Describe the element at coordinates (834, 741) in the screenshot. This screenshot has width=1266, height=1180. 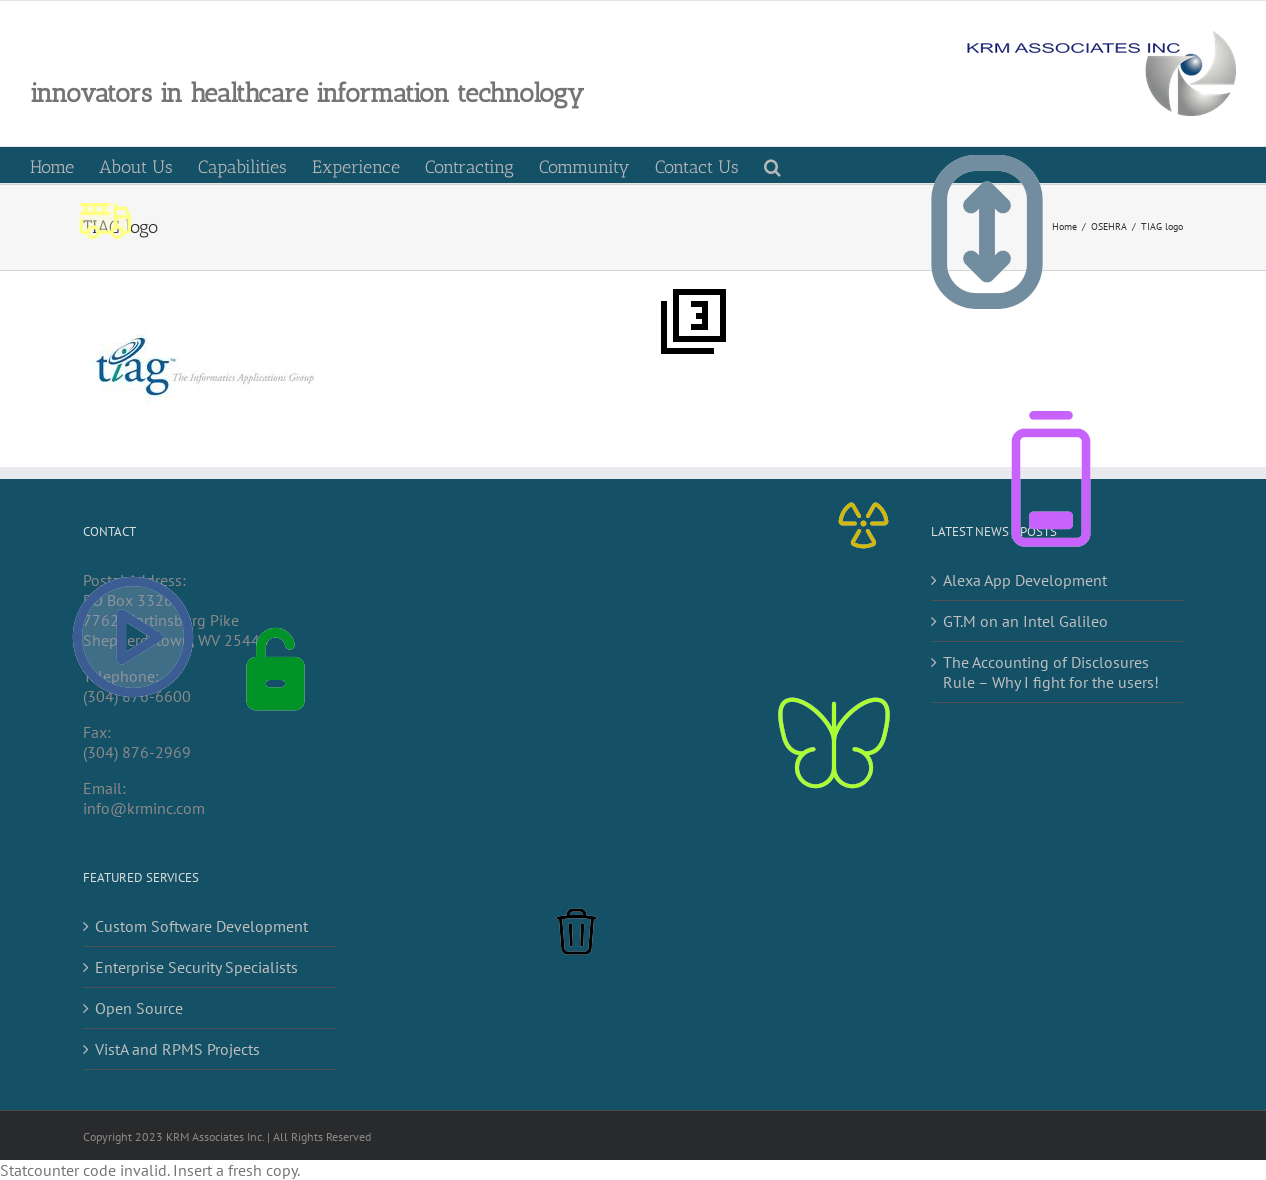
I see `indicates a nature or wildlife category` at that location.